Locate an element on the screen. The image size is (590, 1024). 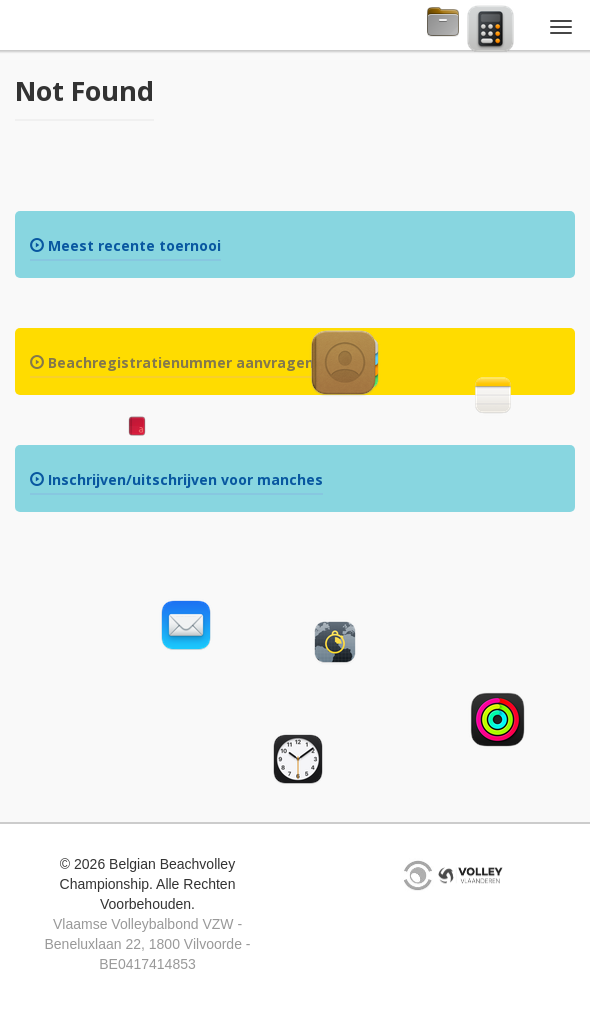
open the calculator app is located at coordinates (490, 28).